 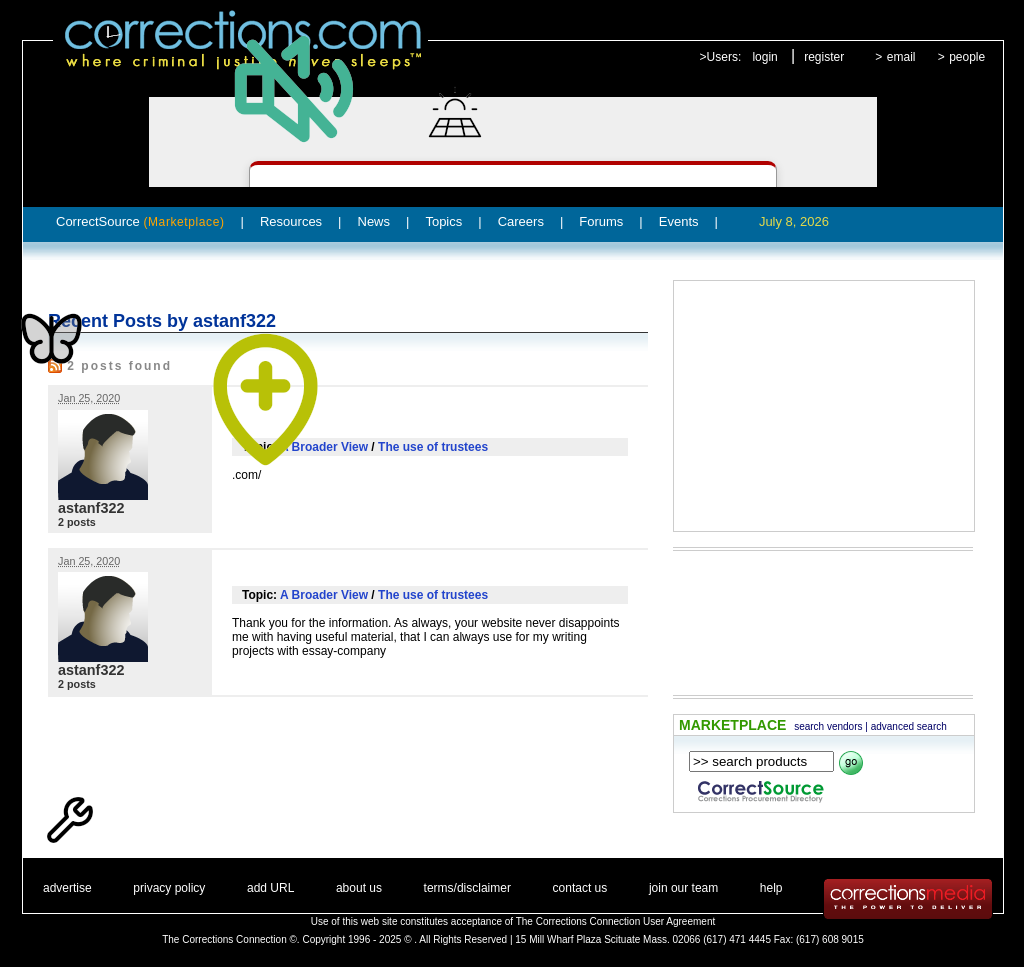 What do you see at coordinates (70, 820) in the screenshot?
I see `access settings or configuration options` at bounding box center [70, 820].